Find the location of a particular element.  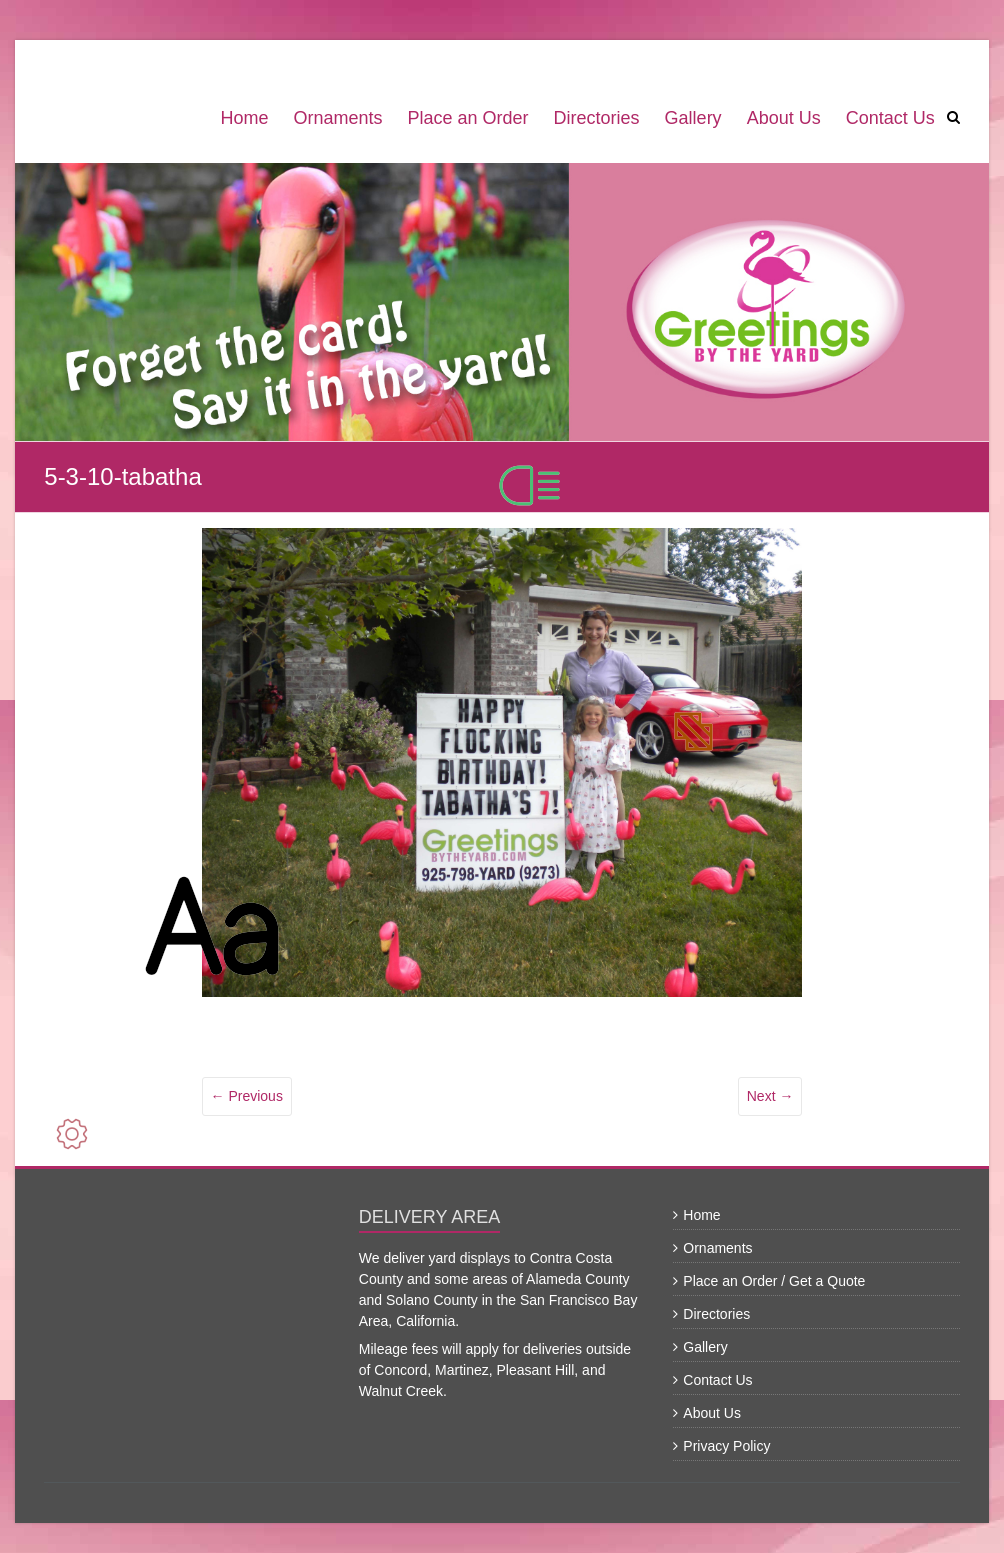

toggle vehicle headlights on/off is located at coordinates (529, 485).